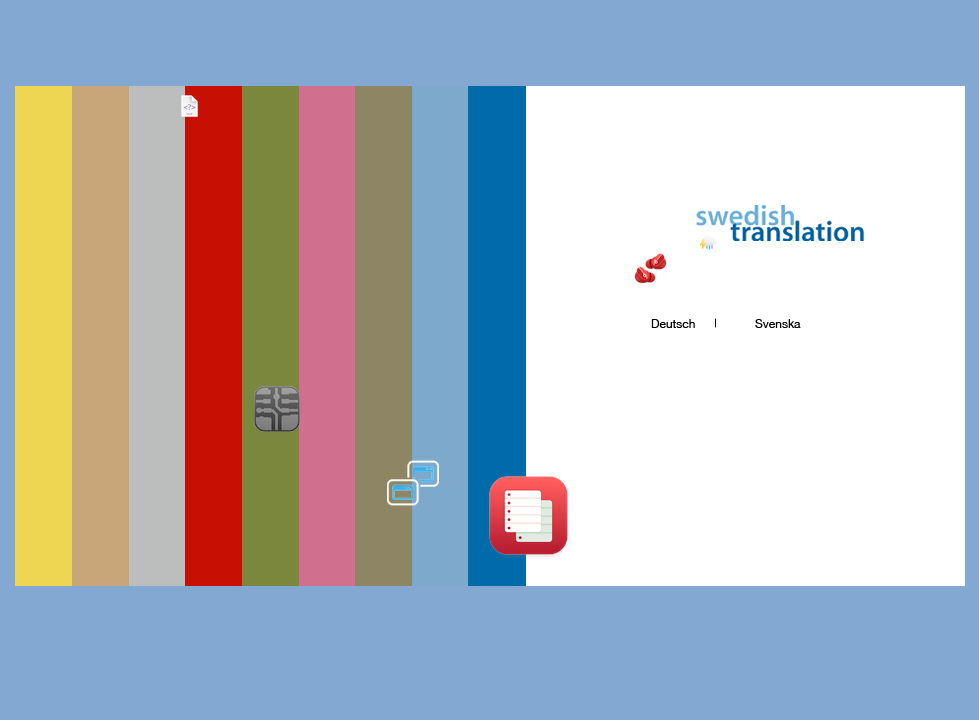 This screenshot has height=720, width=979. Describe the element at coordinates (277, 409) in the screenshot. I see `open gerbview application for viewing gerber files` at that location.